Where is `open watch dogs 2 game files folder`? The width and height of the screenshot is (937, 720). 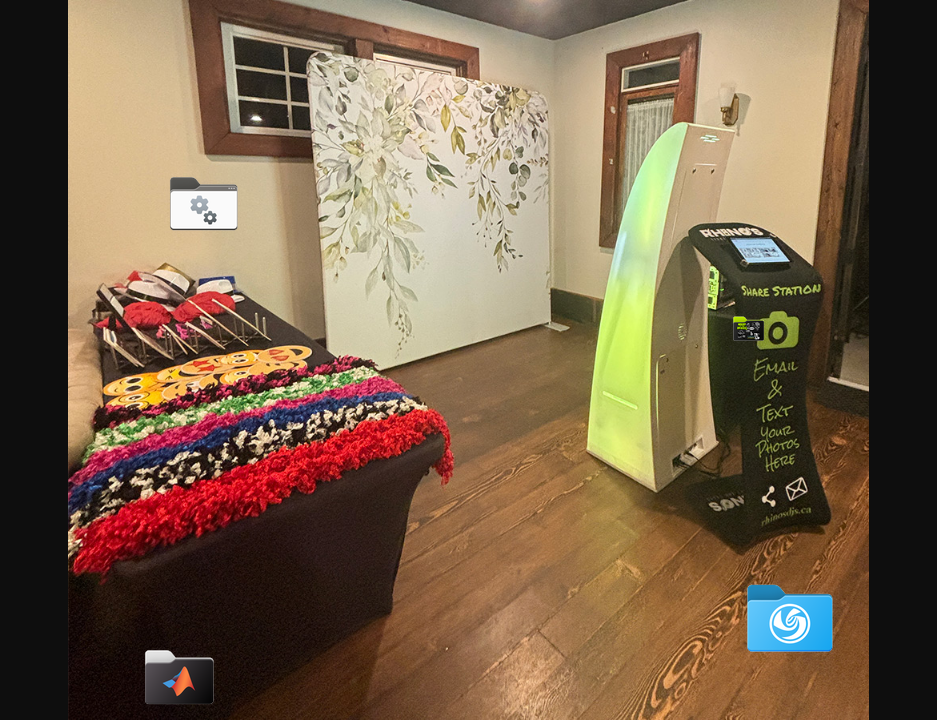
open watch dogs 2 game files folder is located at coordinates (748, 329).